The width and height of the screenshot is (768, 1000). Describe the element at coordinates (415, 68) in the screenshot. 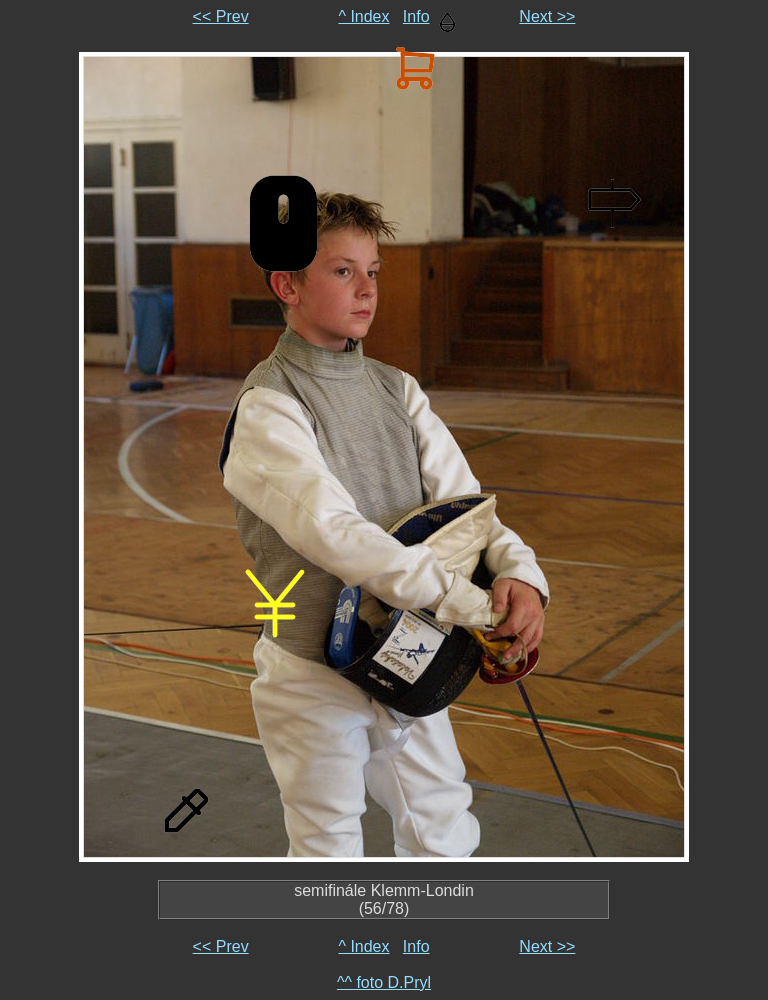

I see `view your shopping cart` at that location.